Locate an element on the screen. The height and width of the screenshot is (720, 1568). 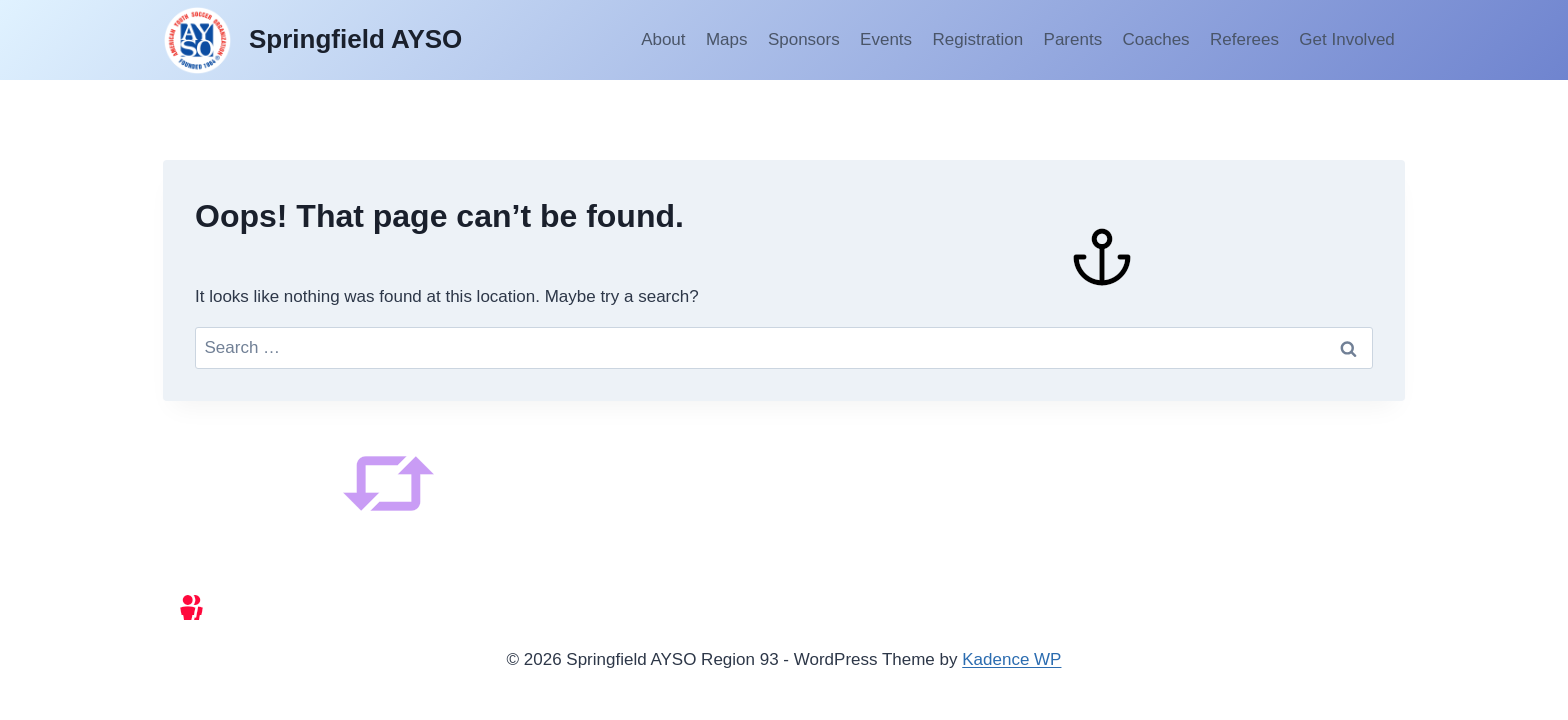
anchor a component or element in place is located at coordinates (1102, 257).